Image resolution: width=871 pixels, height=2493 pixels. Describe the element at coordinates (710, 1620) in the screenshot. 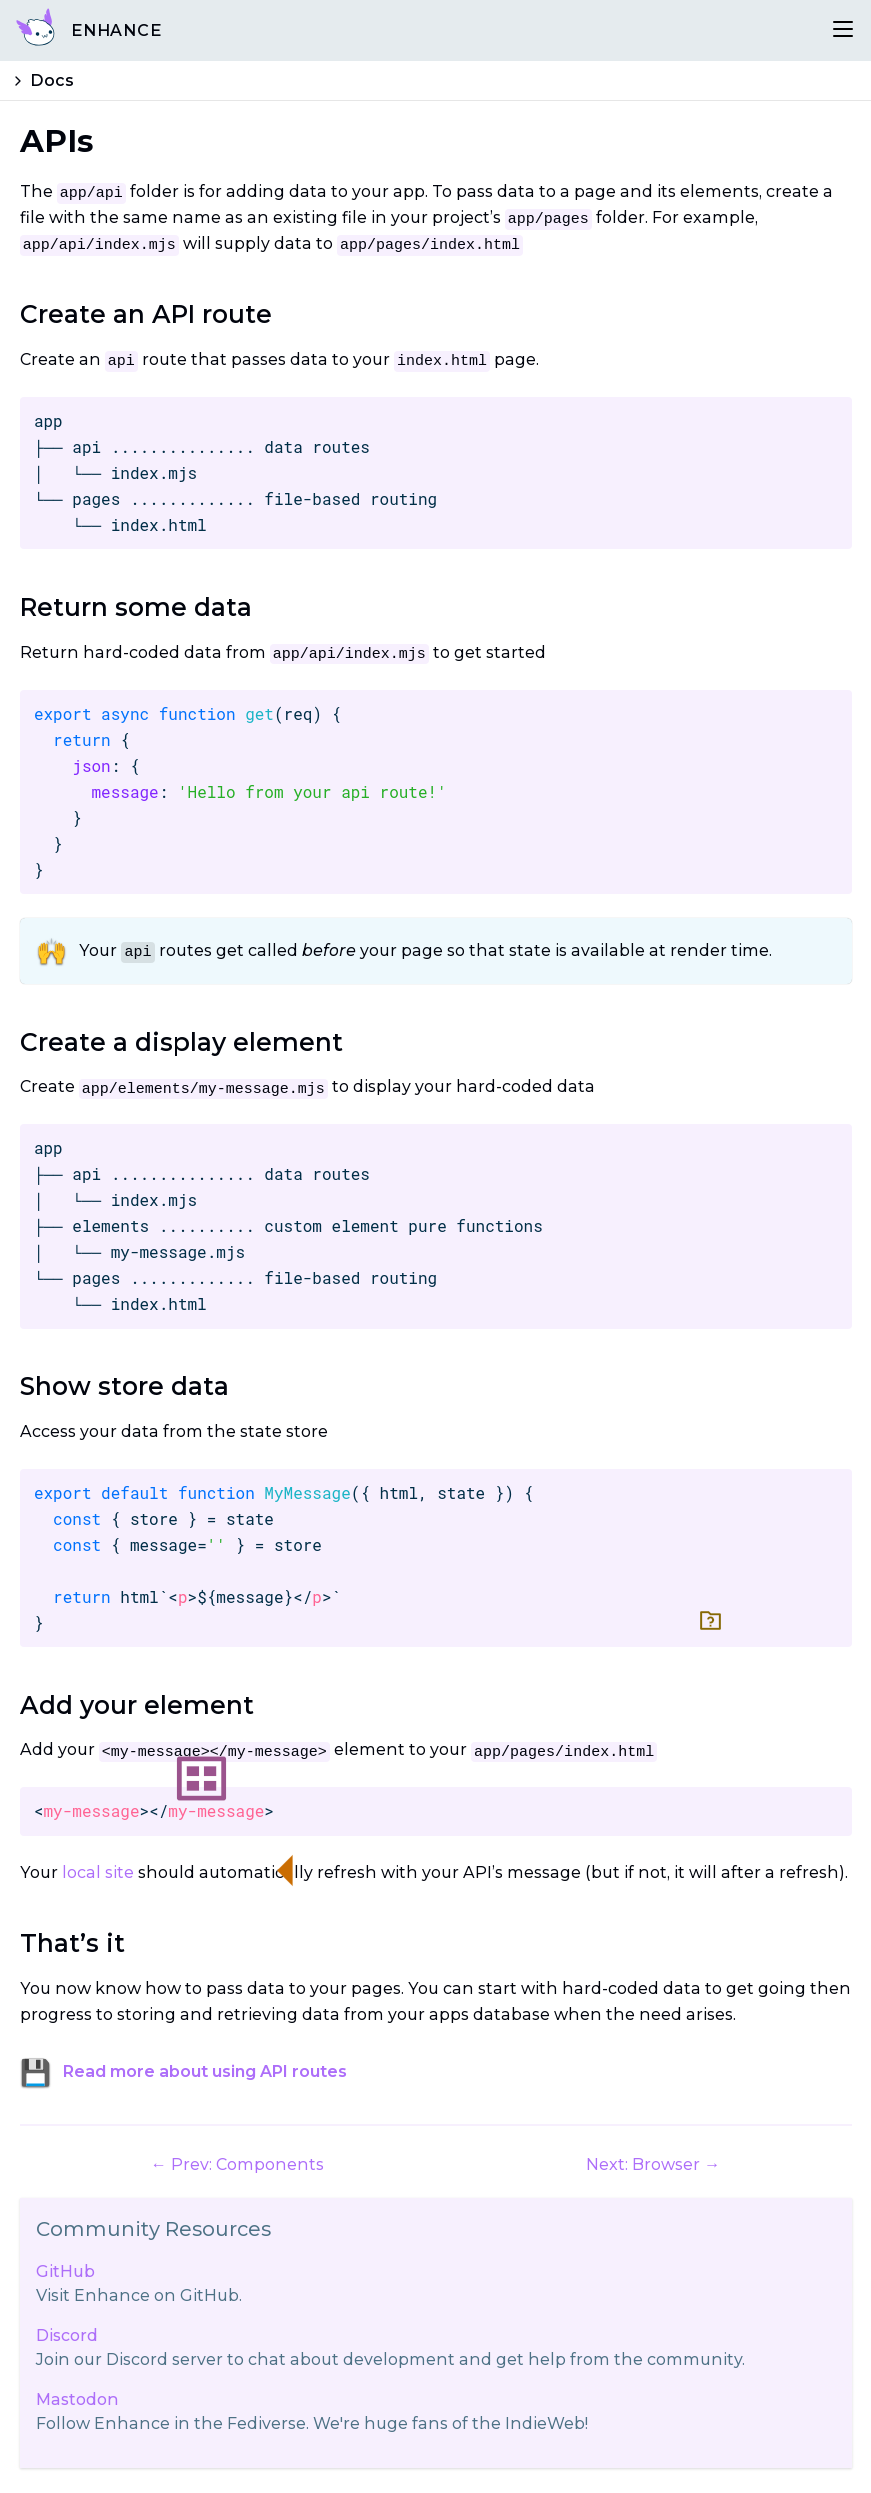

I see `folder with unknown or unrecognized contents` at that location.